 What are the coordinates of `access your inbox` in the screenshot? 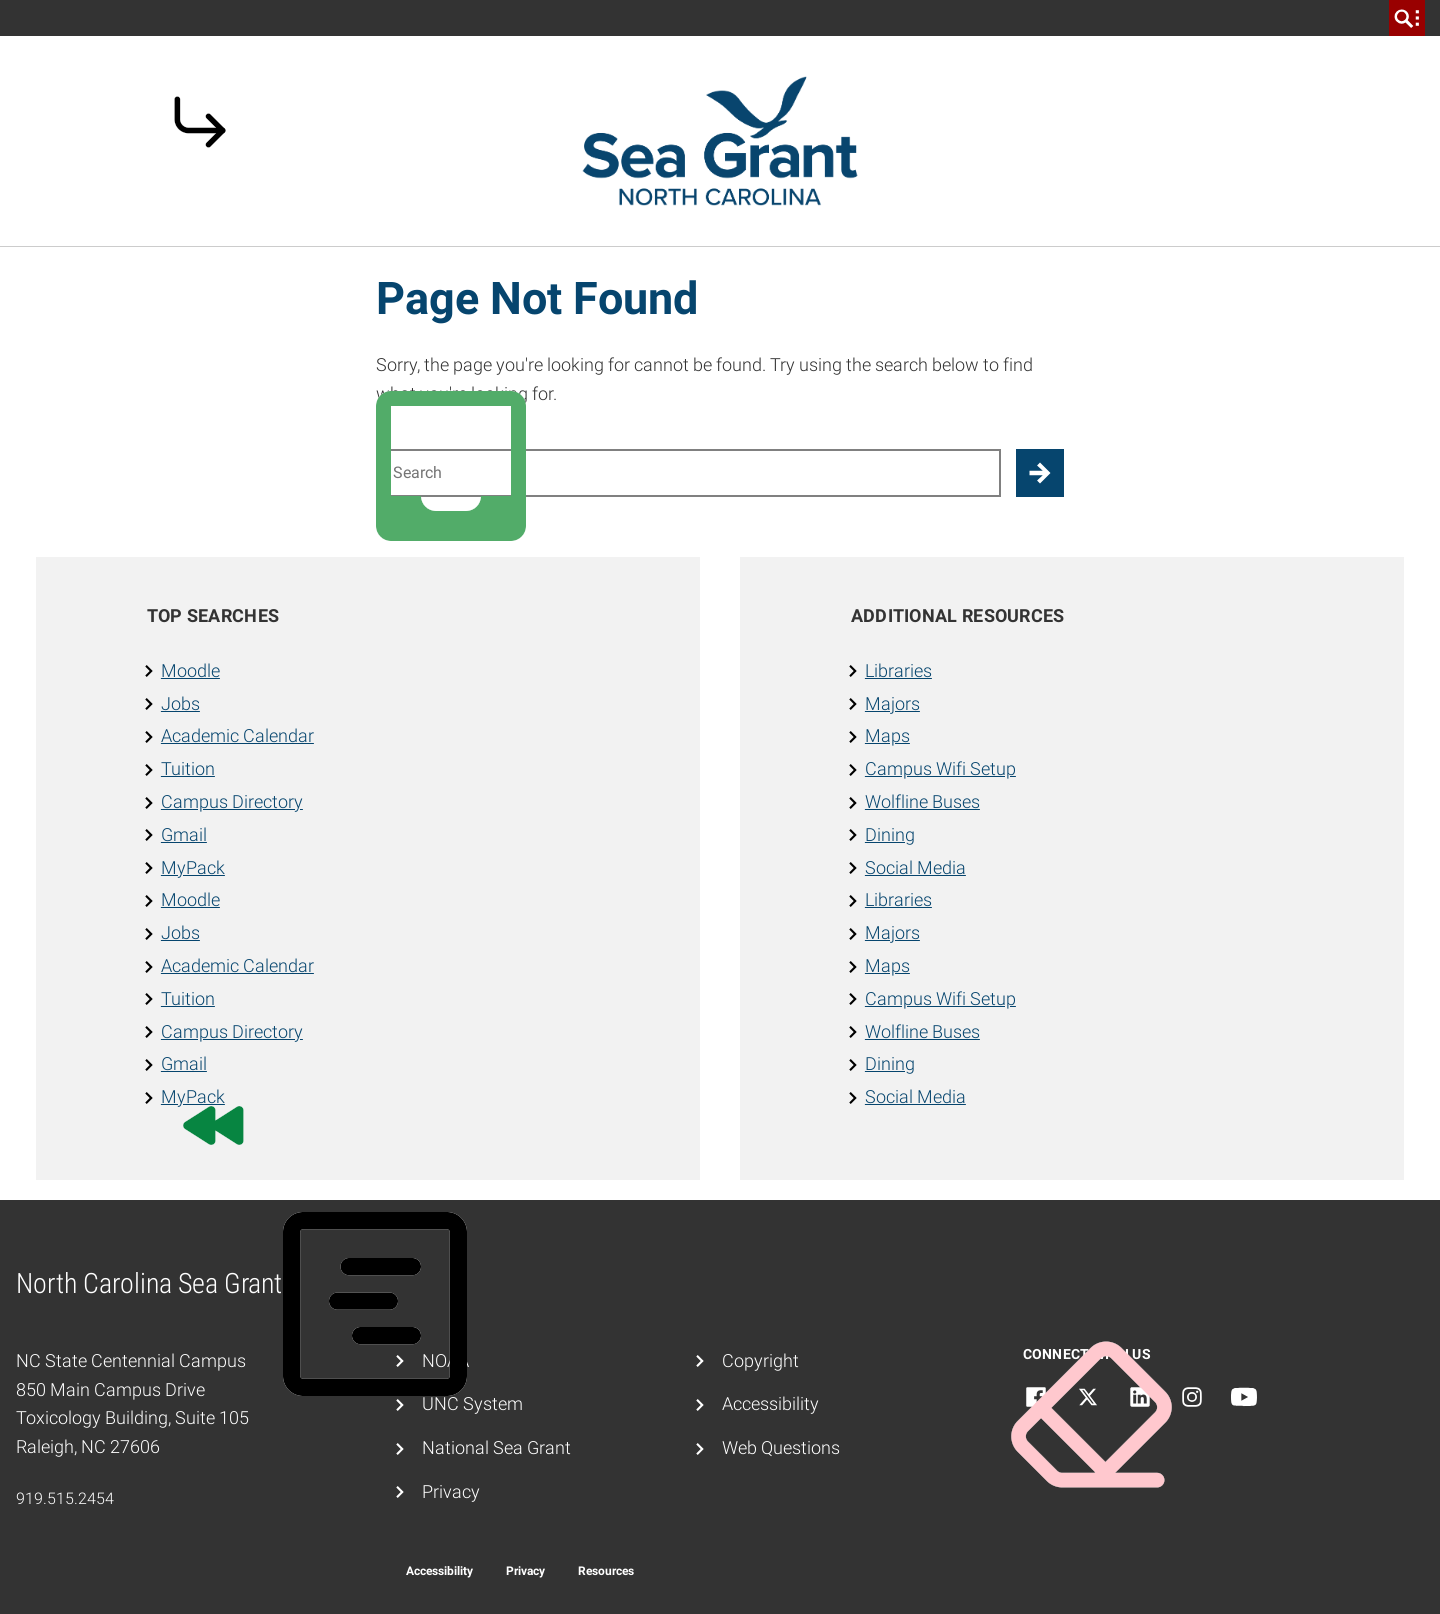 It's located at (451, 466).